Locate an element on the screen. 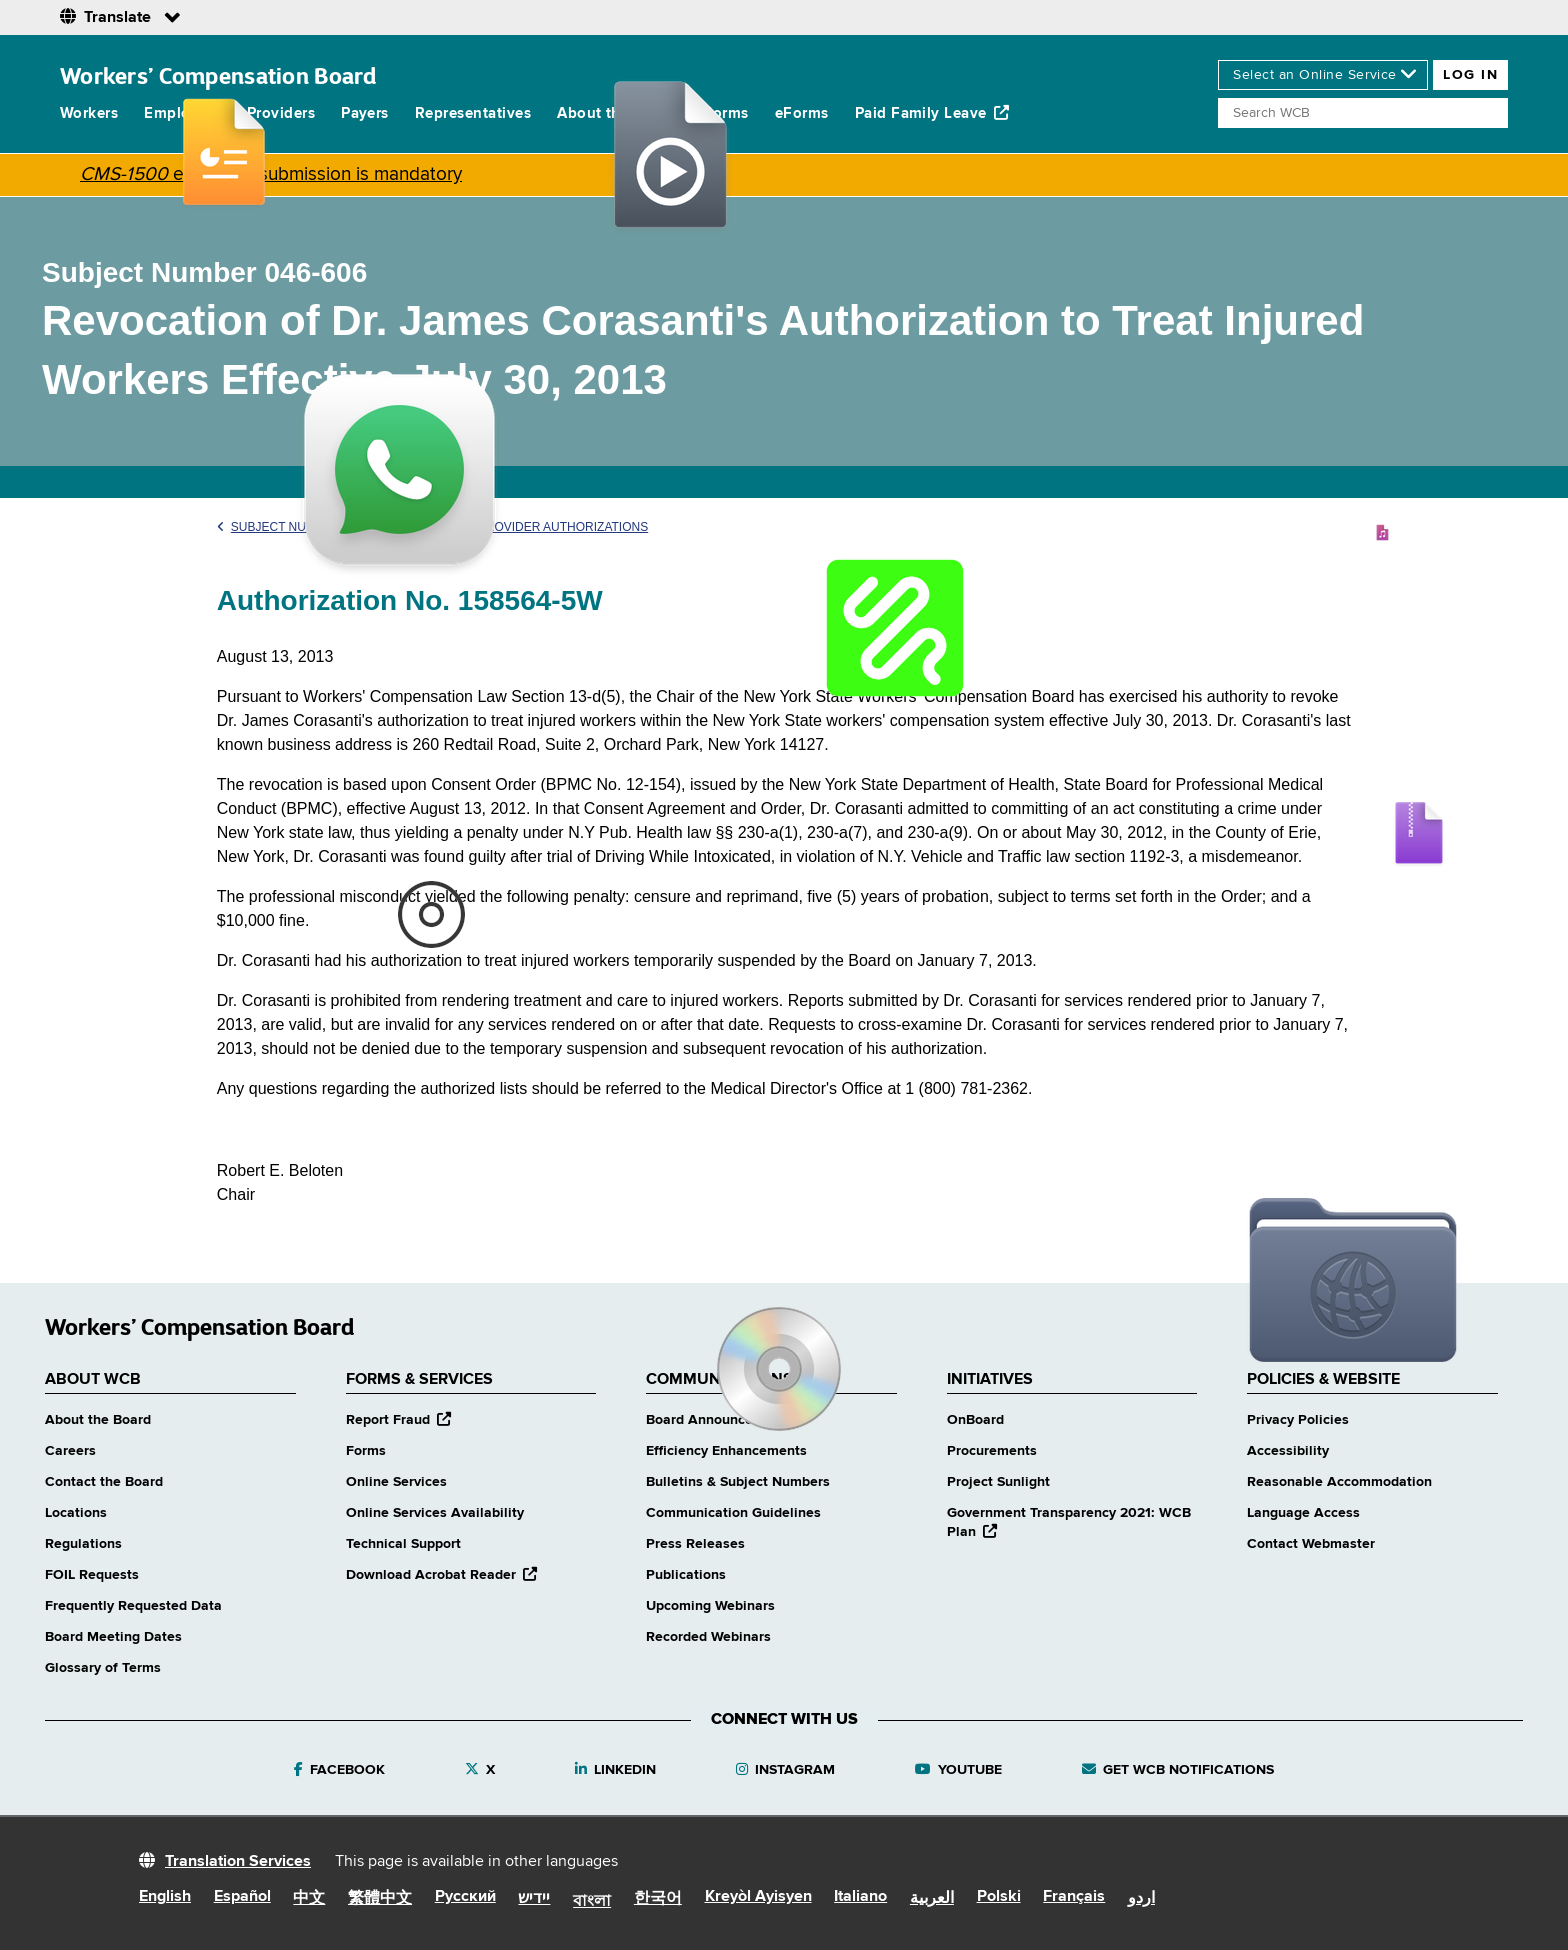 The height and width of the screenshot is (1950, 1568). folder containing html or web-related files is located at coordinates (1353, 1280).